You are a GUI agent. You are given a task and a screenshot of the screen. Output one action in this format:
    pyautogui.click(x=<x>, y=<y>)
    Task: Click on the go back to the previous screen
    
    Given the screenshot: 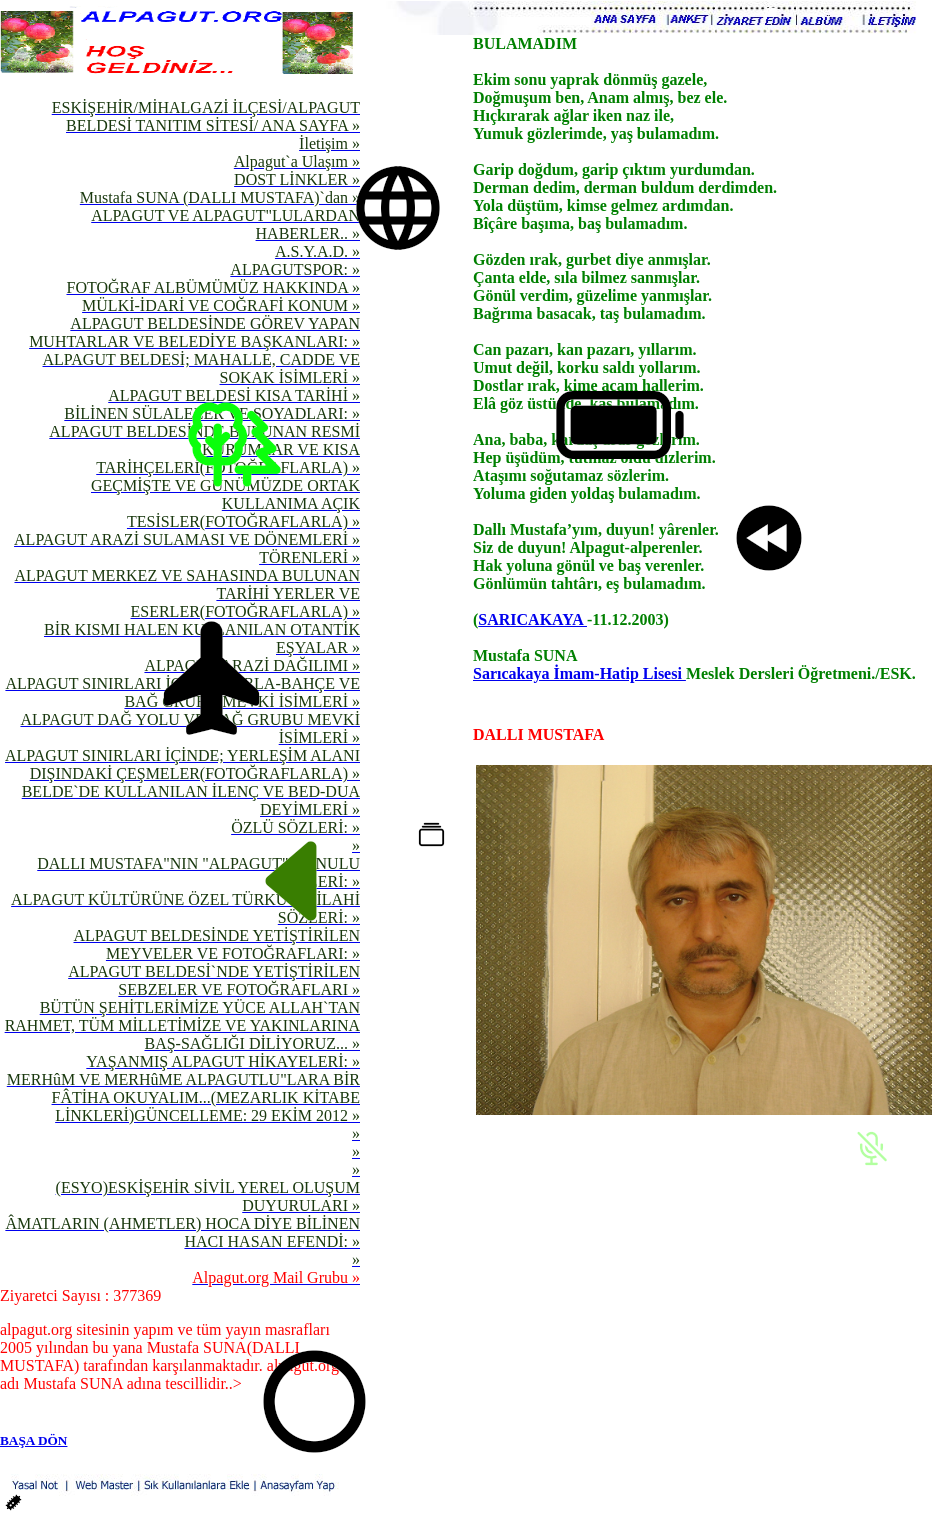 What is the action you would take?
    pyautogui.click(x=291, y=881)
    